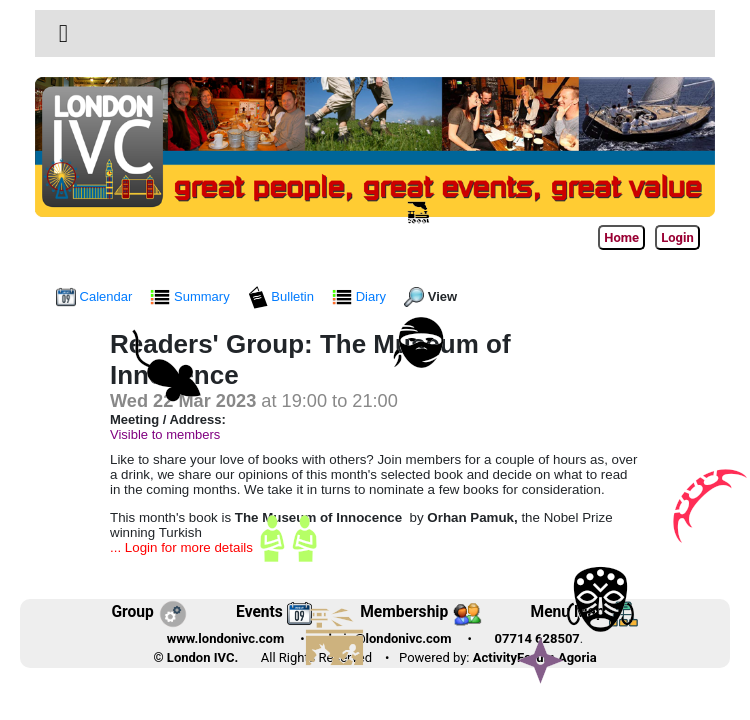 The image size is (750, 720). What do you see at coordinates (600, 599) in the screenshot?
I see `access tribal or cultural game content` at bounding box center [600, 599].